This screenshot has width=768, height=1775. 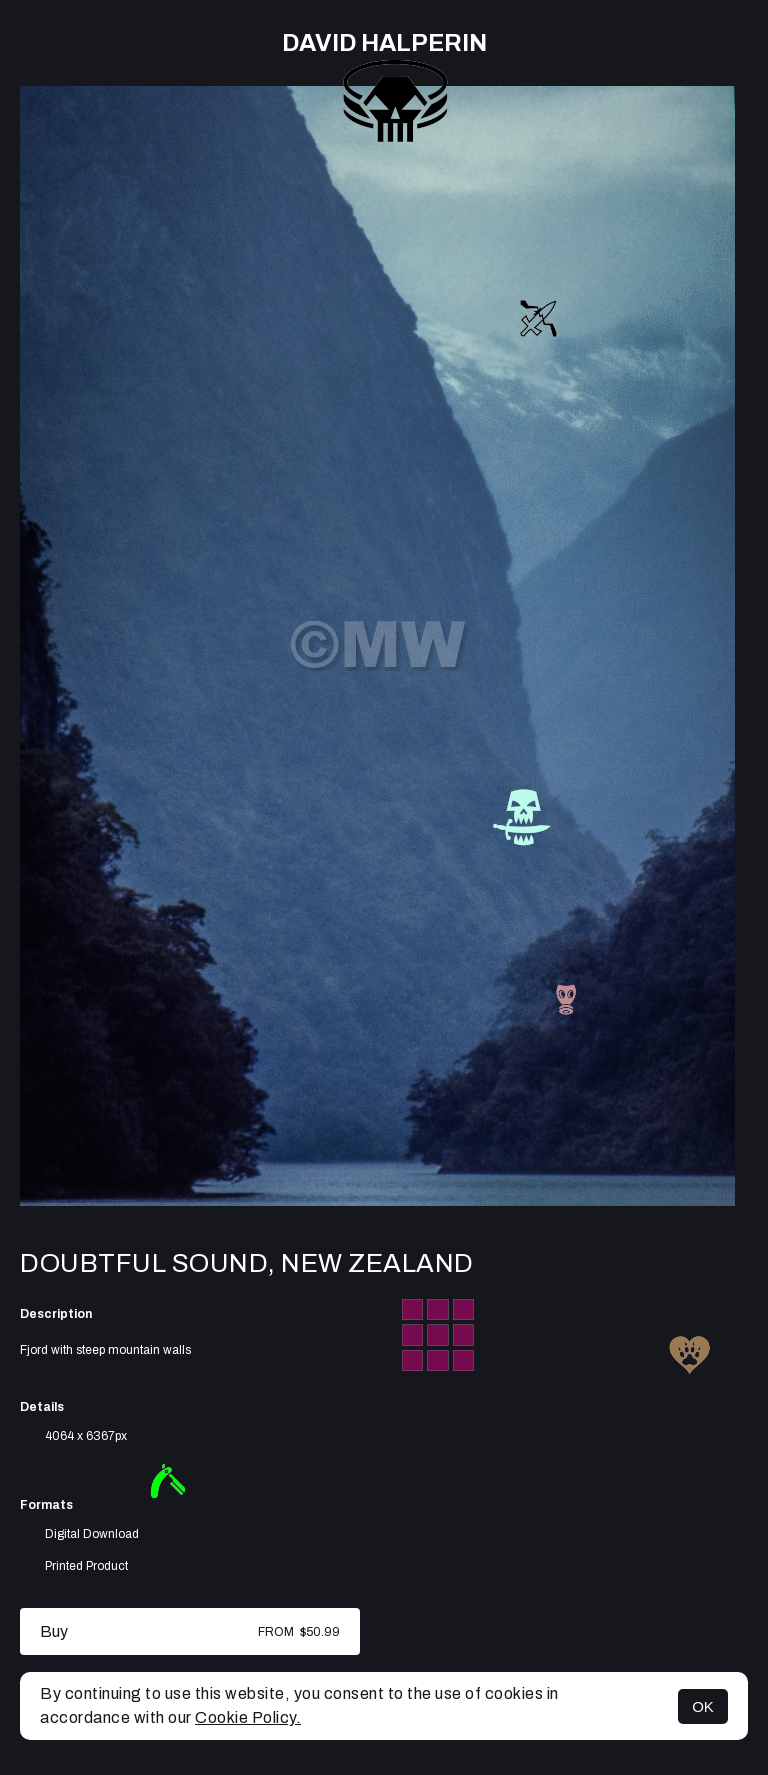 What do you see at coordinates (168, 1481) in the screenshot?
I see `grooming or personal care tools` at bounding box center [168, 1481].